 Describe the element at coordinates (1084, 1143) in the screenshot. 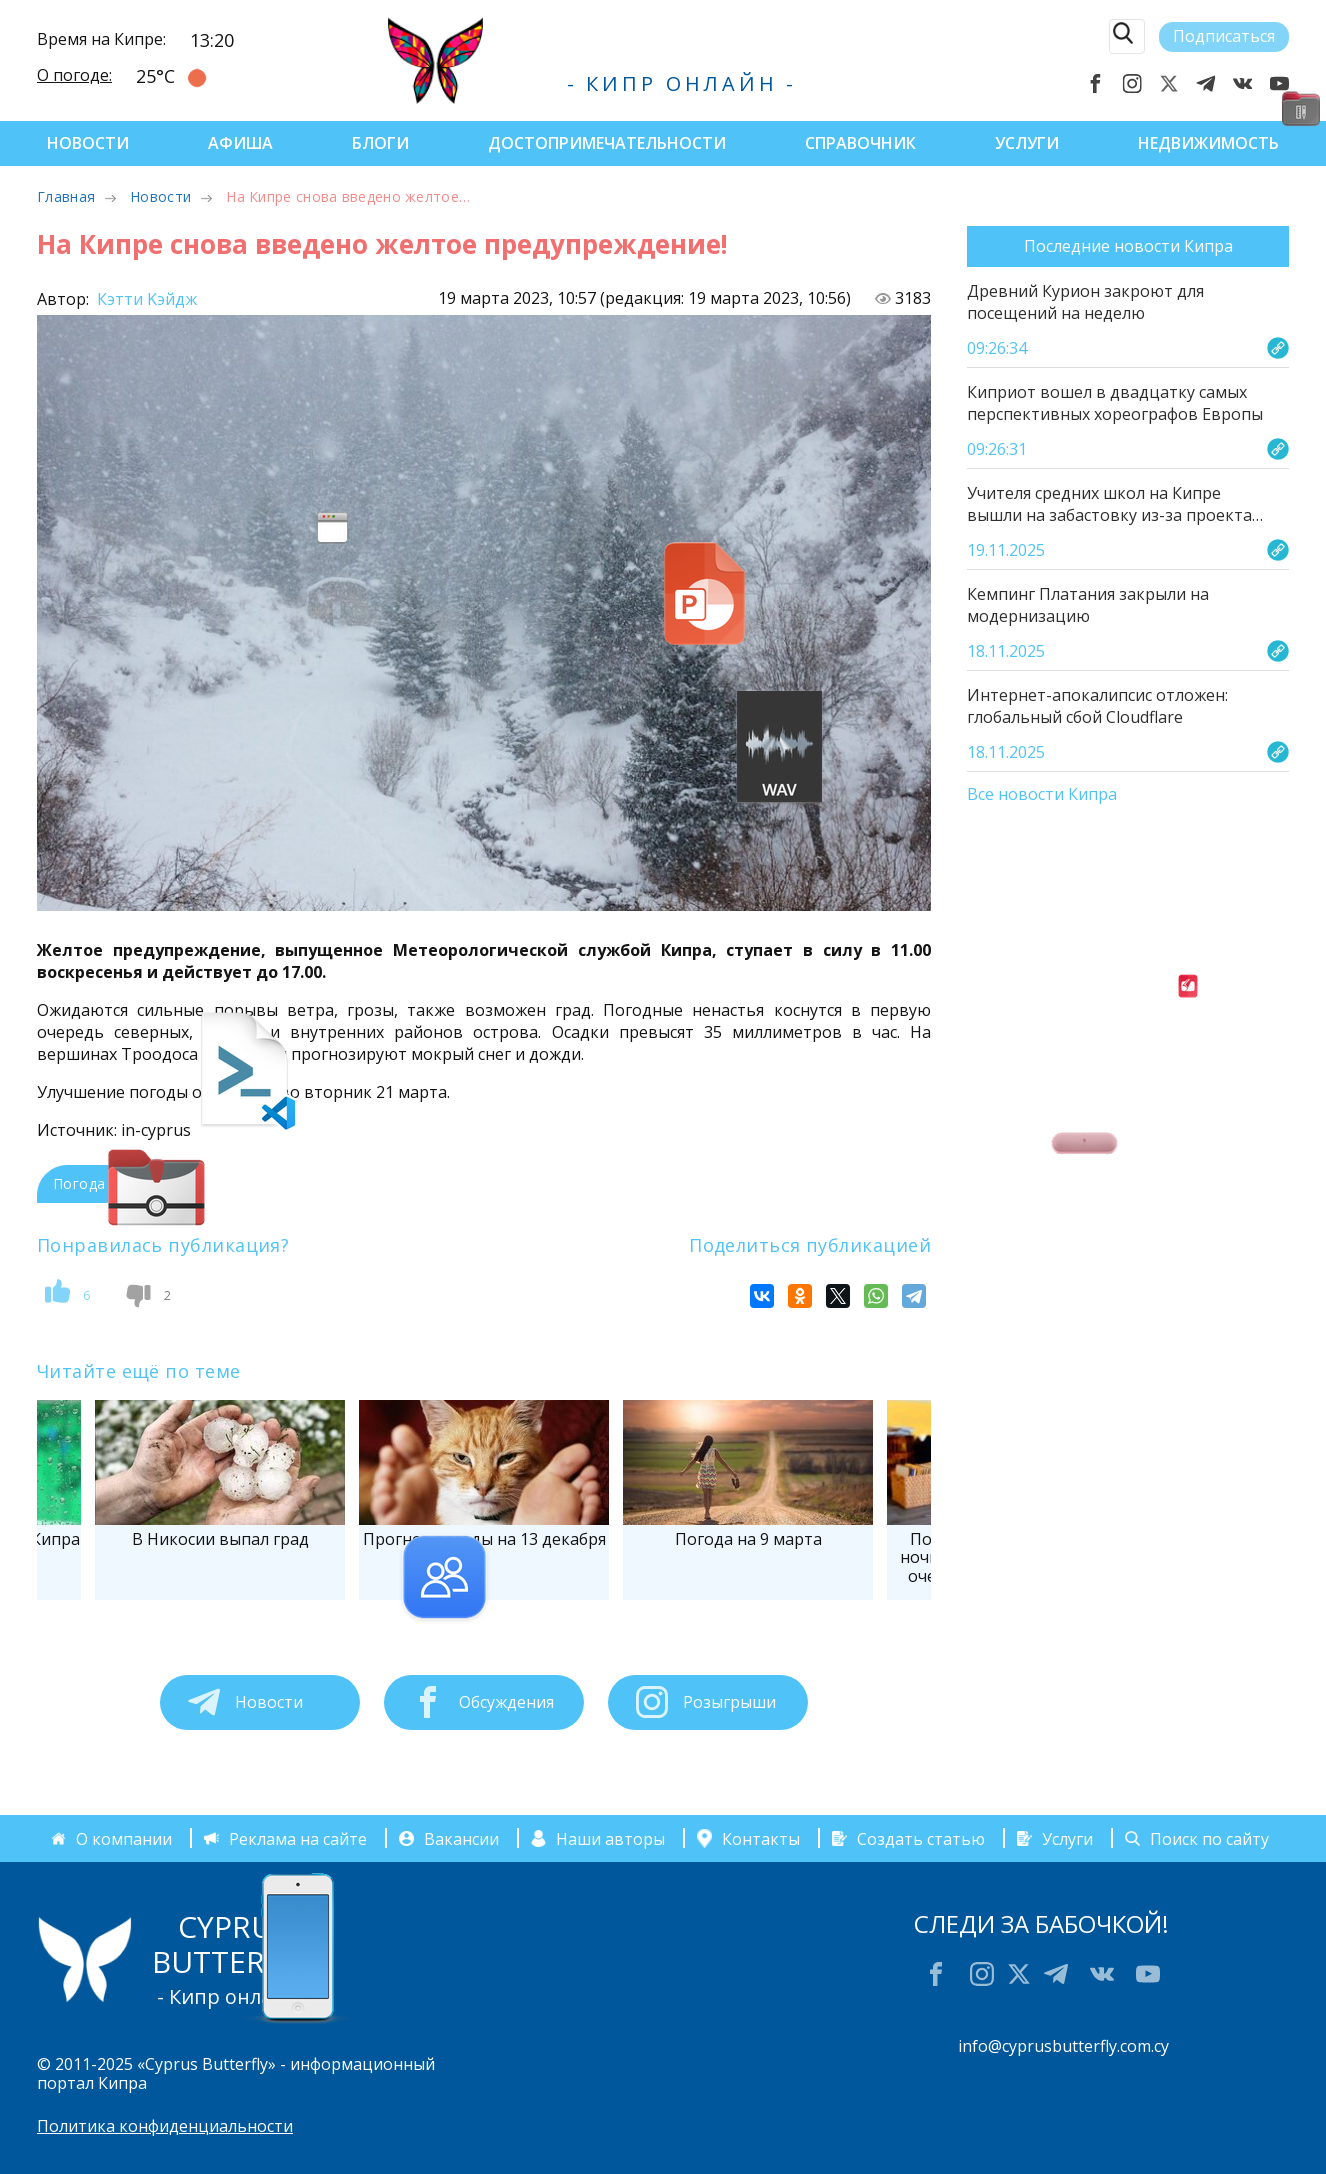

I see `connect to a bluetooth speaker` at that location.